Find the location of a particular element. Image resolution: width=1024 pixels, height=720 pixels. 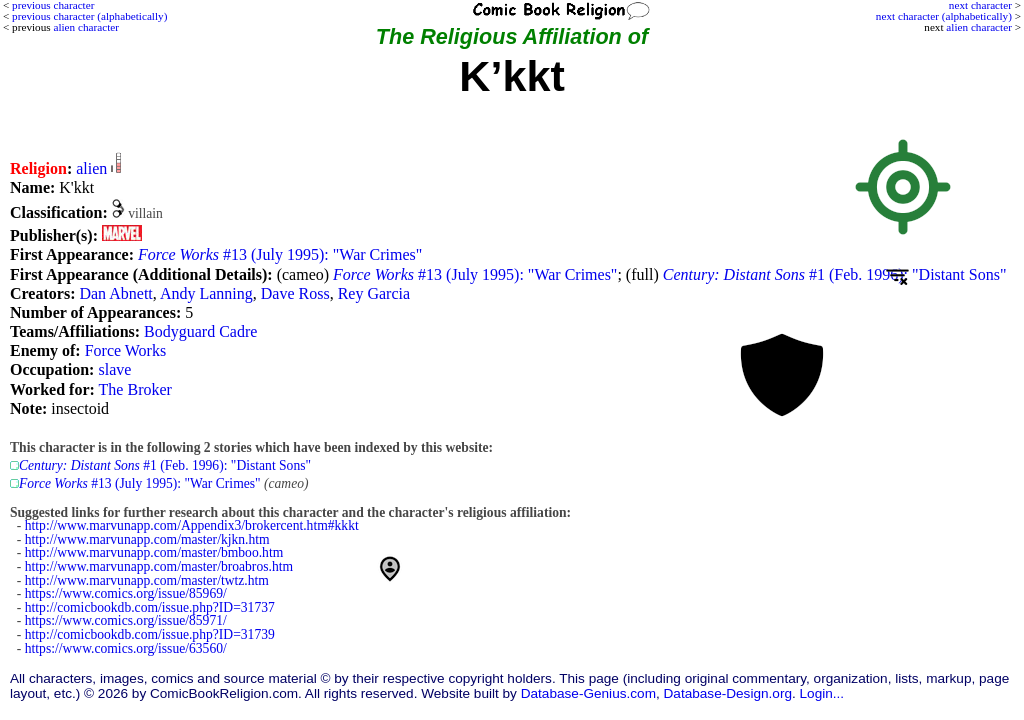

clear all active filters is located at coordinates (897, 274).